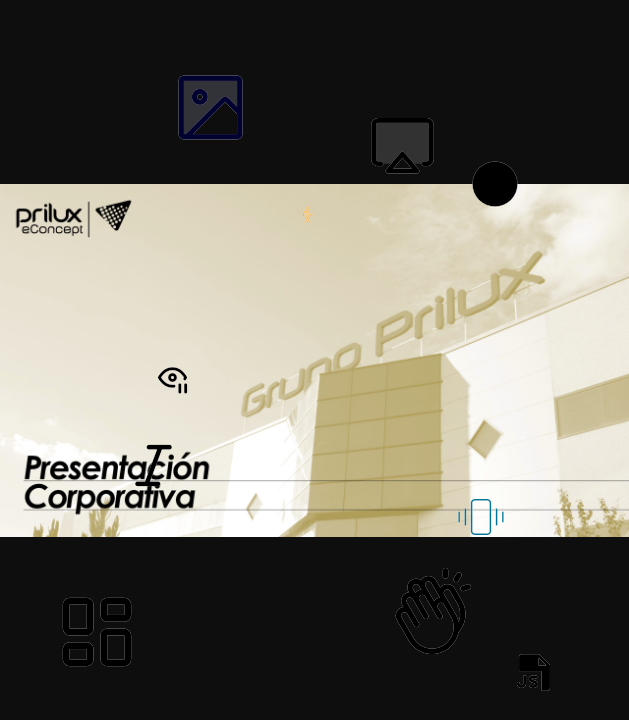 Image resolution: width=629 pixels, height=720 pixels. Describe the element at coordinates (153, 465) in the screenshot. I see `apply italic formatting to selected text` at that location.